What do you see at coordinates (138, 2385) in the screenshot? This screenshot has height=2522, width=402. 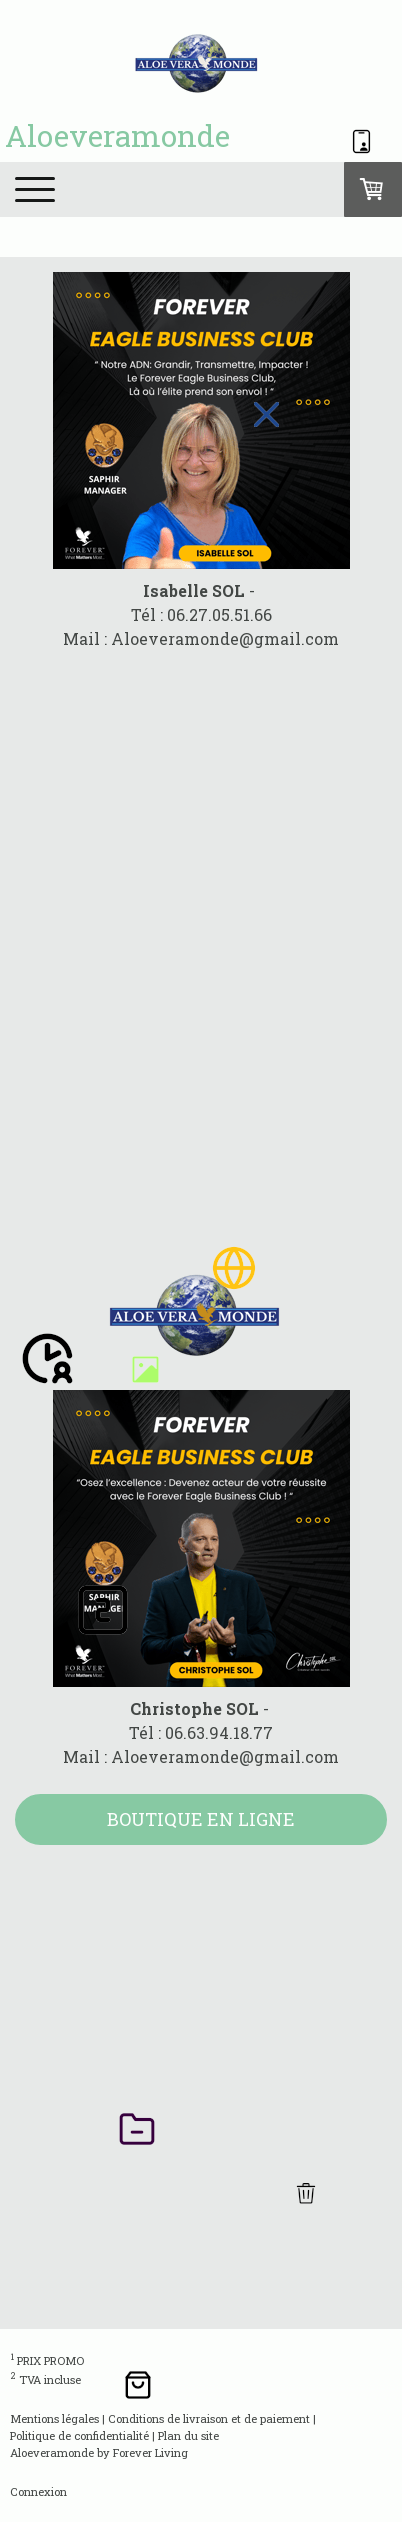 I see `view your shopping cart` at bounding box center [138, 2385].